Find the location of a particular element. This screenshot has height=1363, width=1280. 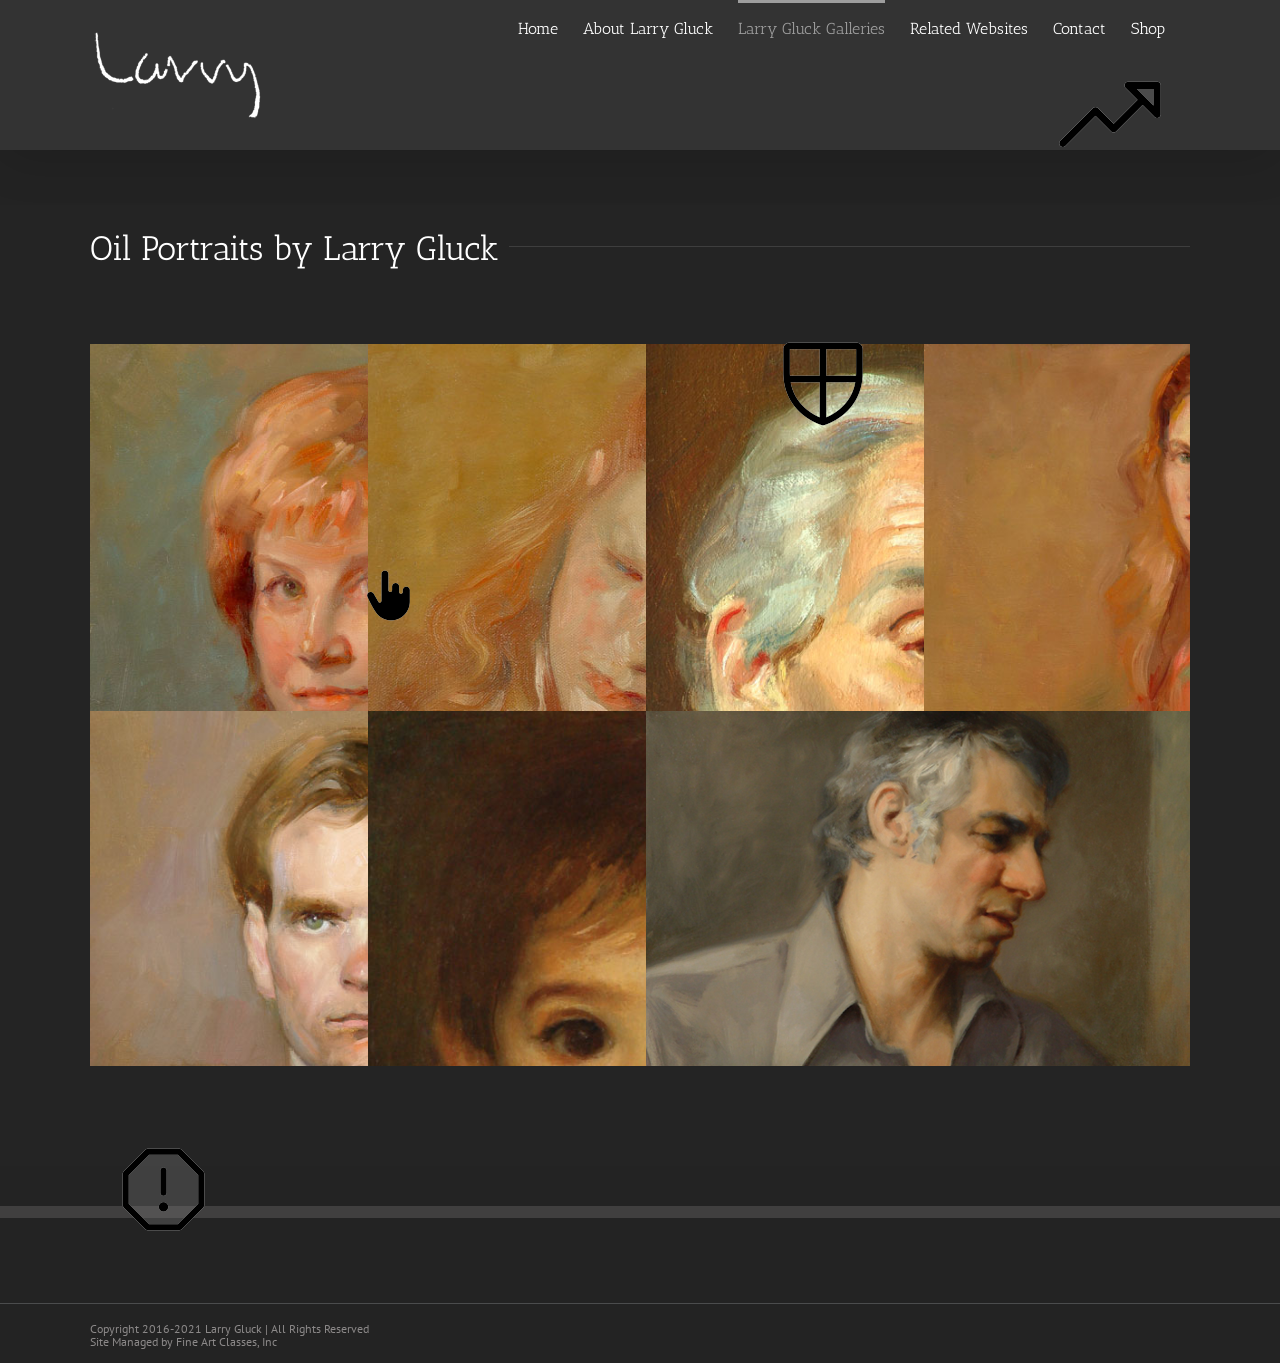

indicates a warning or critical alert is located at coordinates (163, 1189).